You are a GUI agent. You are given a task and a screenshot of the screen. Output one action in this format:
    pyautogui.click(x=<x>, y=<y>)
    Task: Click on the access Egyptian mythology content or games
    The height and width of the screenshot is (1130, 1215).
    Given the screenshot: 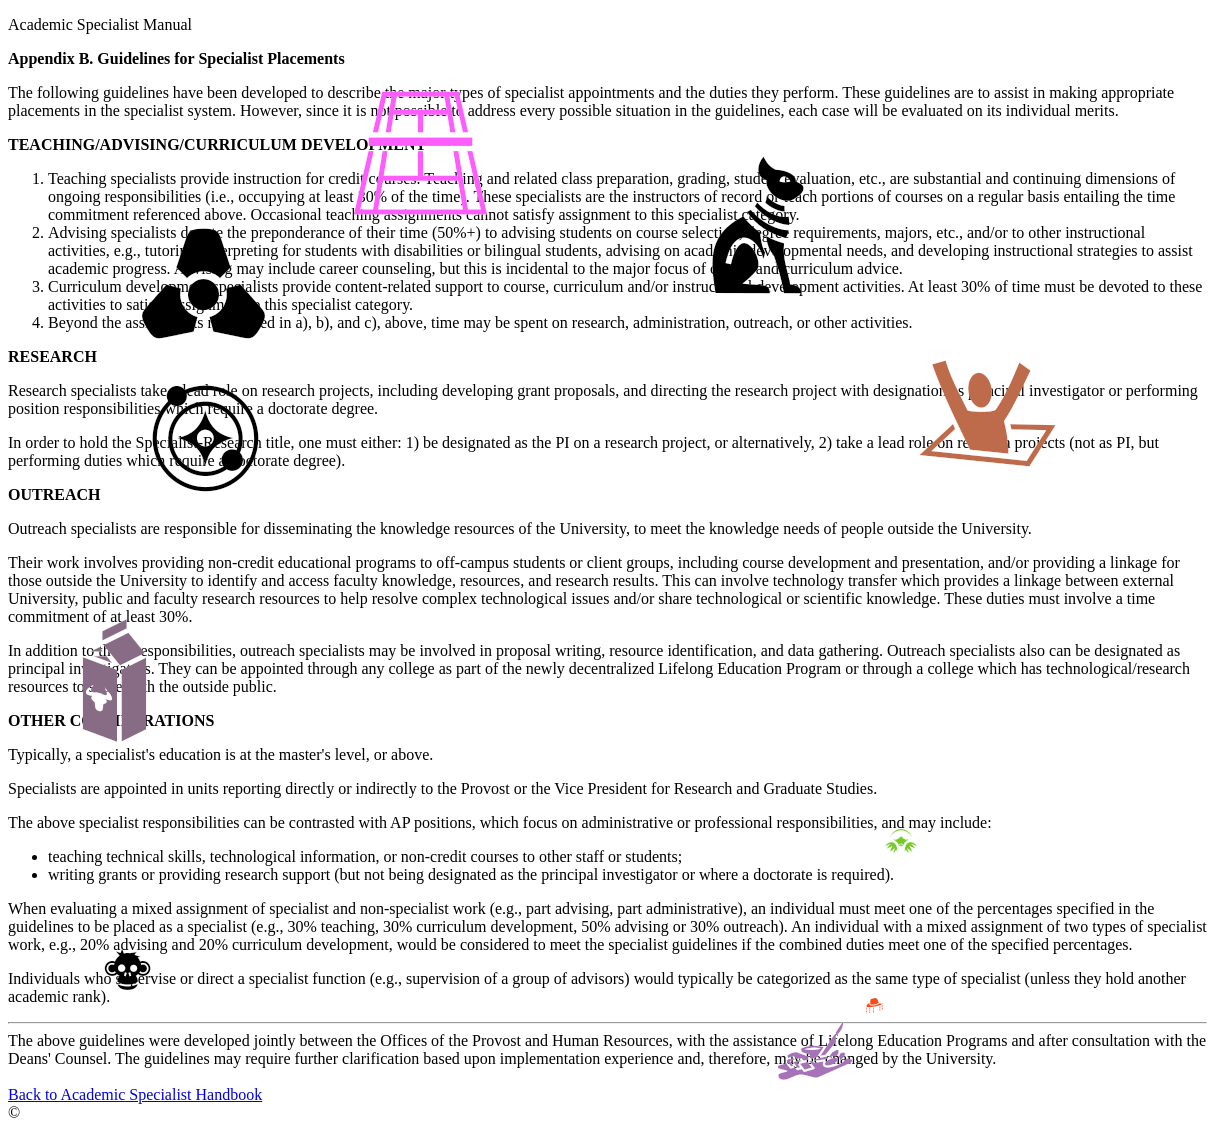 What is the action you would take?
    pyautogui.click(x=758, y=225)
    